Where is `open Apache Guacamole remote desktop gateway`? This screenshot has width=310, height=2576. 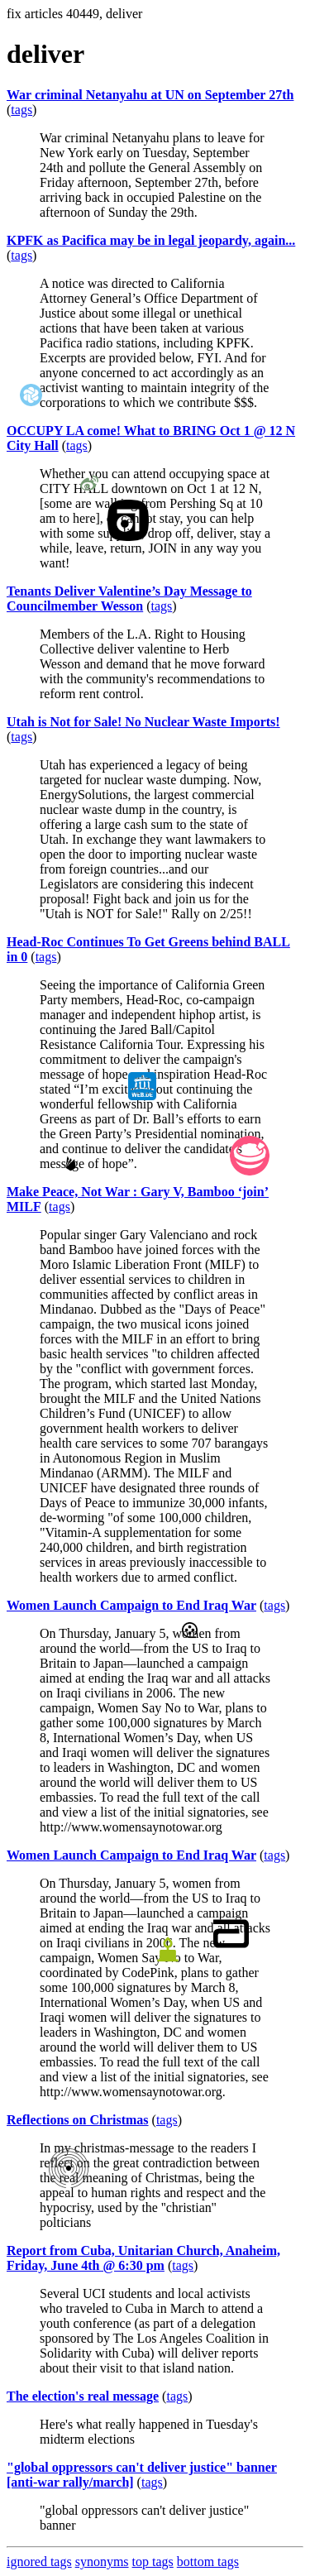
open Apache Guacamole remote desktop gateway is located at coordinates (250, 1156).